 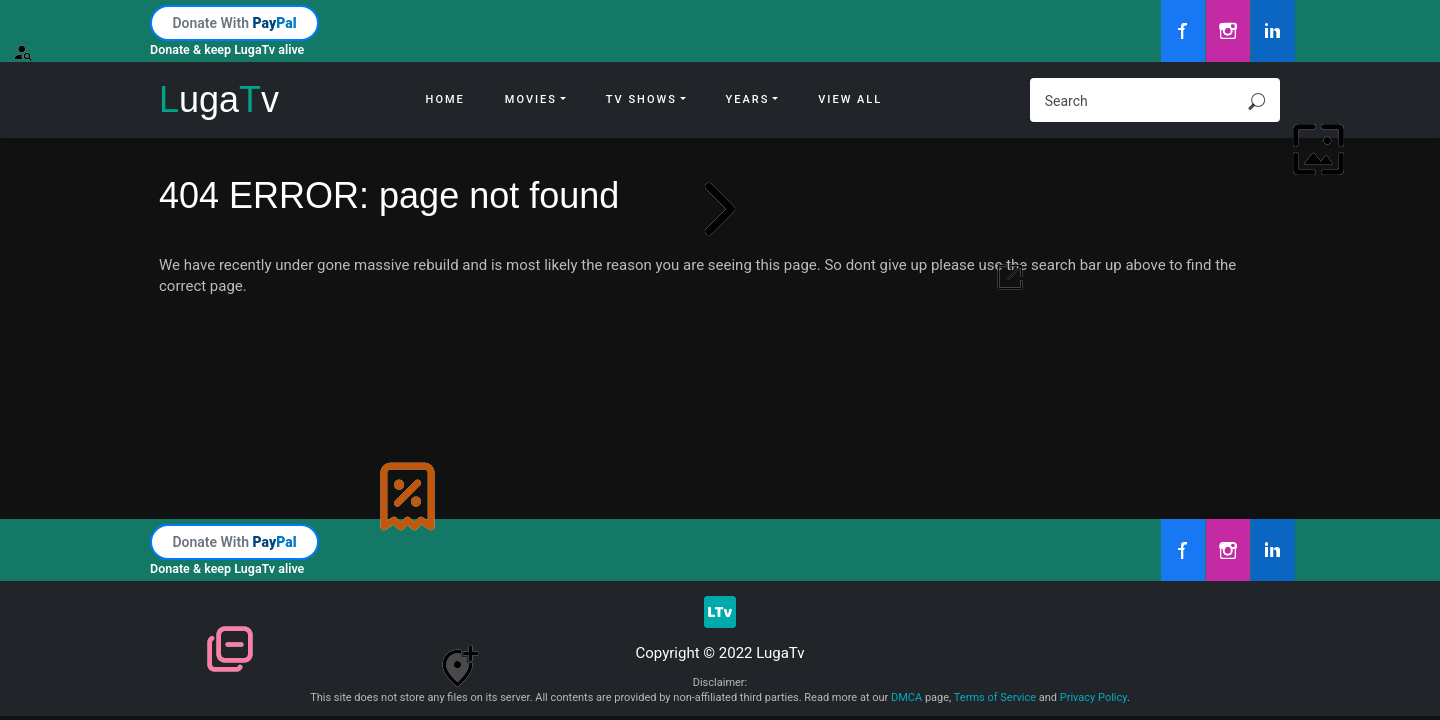 What do you see at coordinates (1010, 277) in the screenshot?
I see `open link in a new window or tab` at bounding box center [1010, 277].